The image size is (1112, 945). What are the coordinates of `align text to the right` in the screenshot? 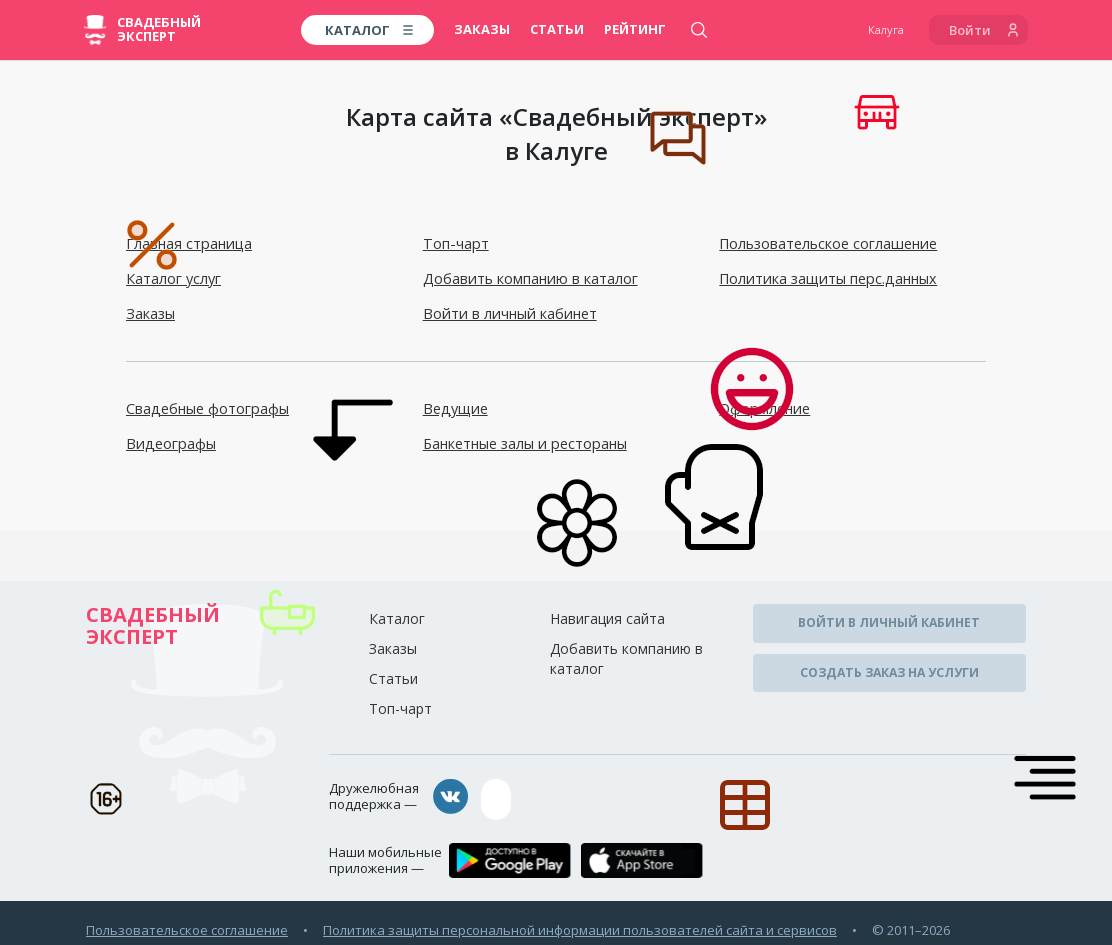 It's located at (1045, 779).